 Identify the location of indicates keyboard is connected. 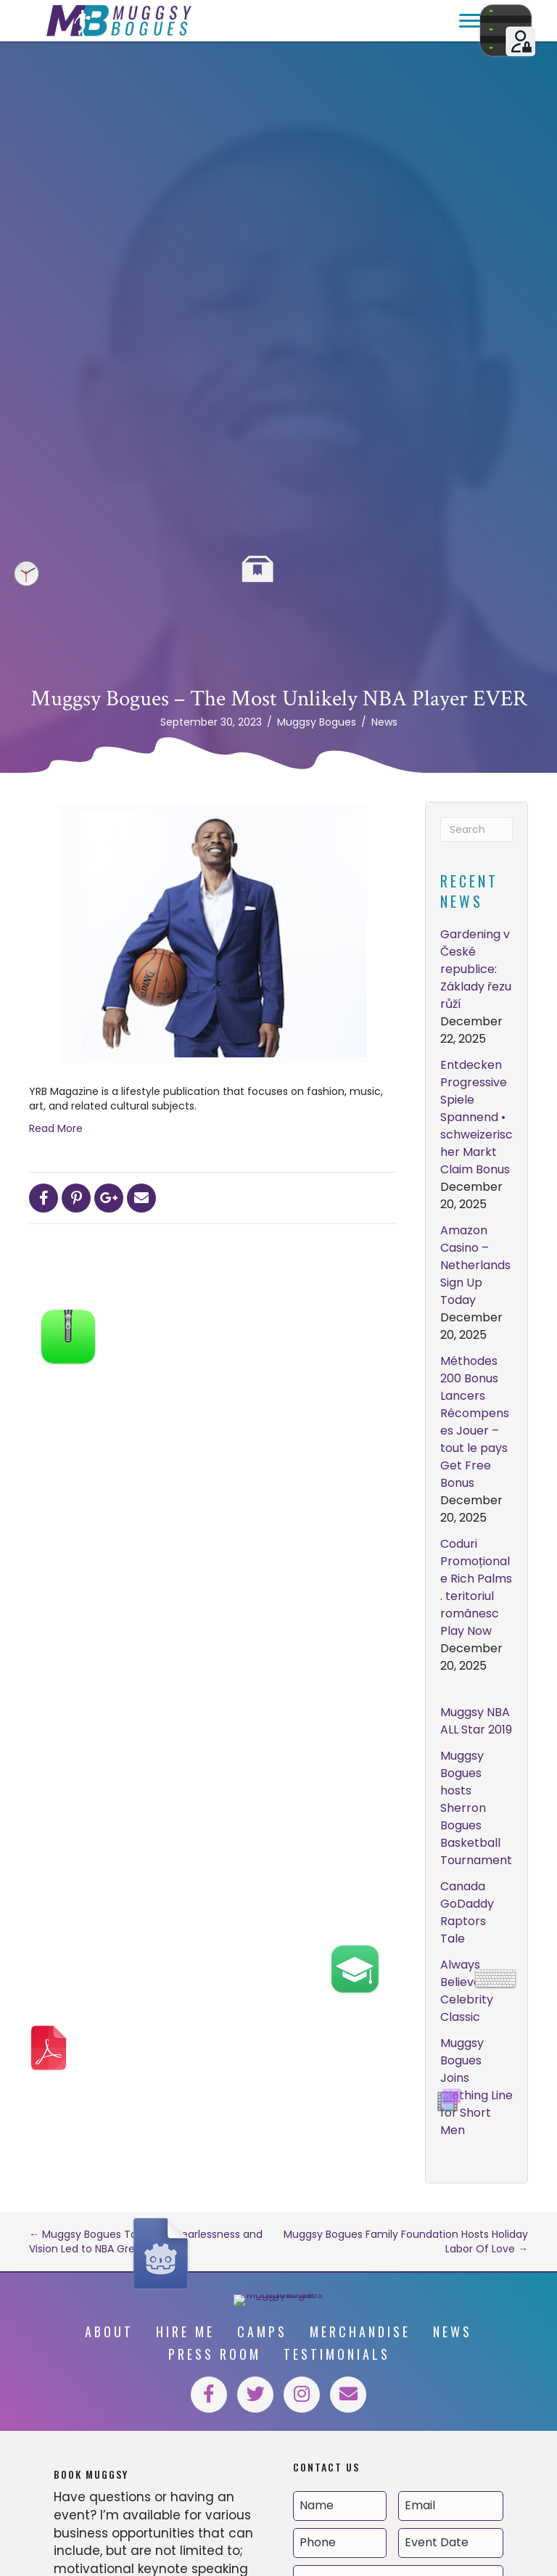
(495, 1979).